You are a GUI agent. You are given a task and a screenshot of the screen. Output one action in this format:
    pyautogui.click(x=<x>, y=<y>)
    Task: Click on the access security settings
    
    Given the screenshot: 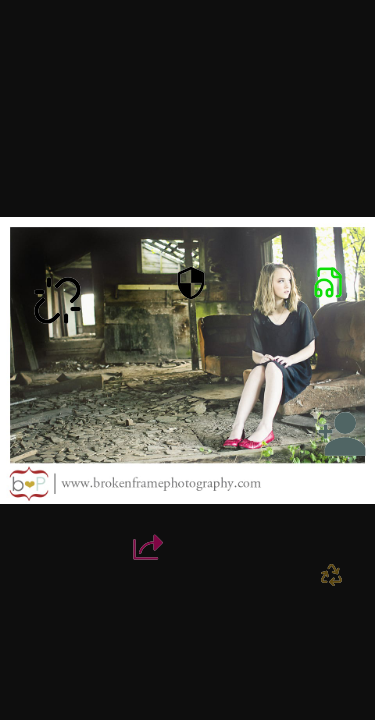 What is the action you would take?
    pyautogui.click(x=191, y=283)
    